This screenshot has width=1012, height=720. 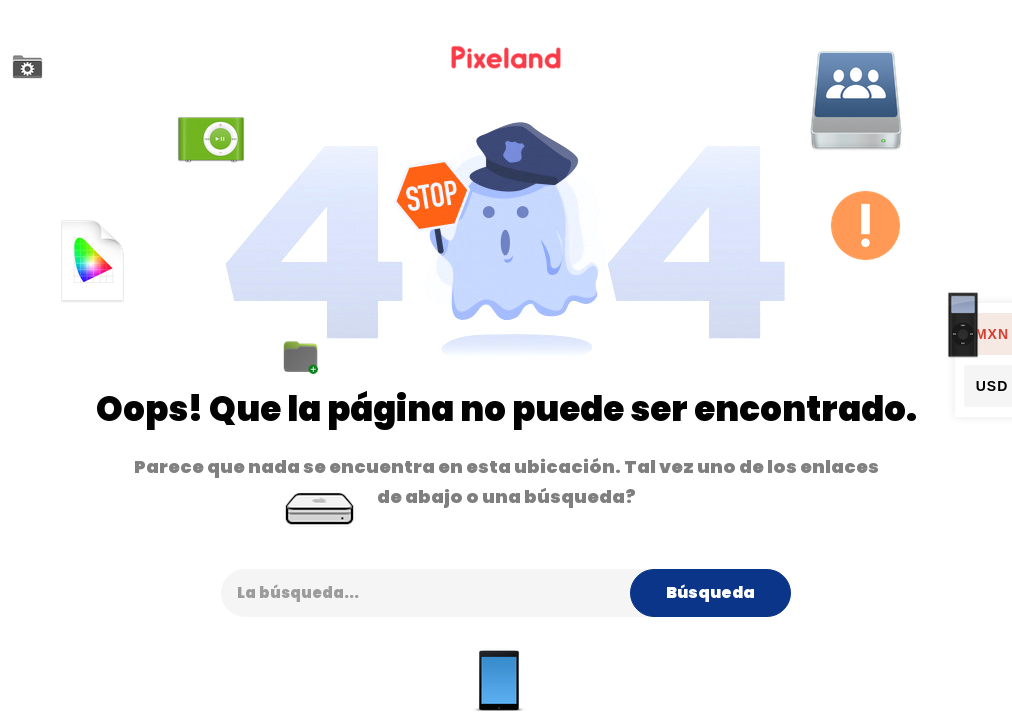 I want to click on access time capsule backup drive in sidebar, so click(x=319, y=507).